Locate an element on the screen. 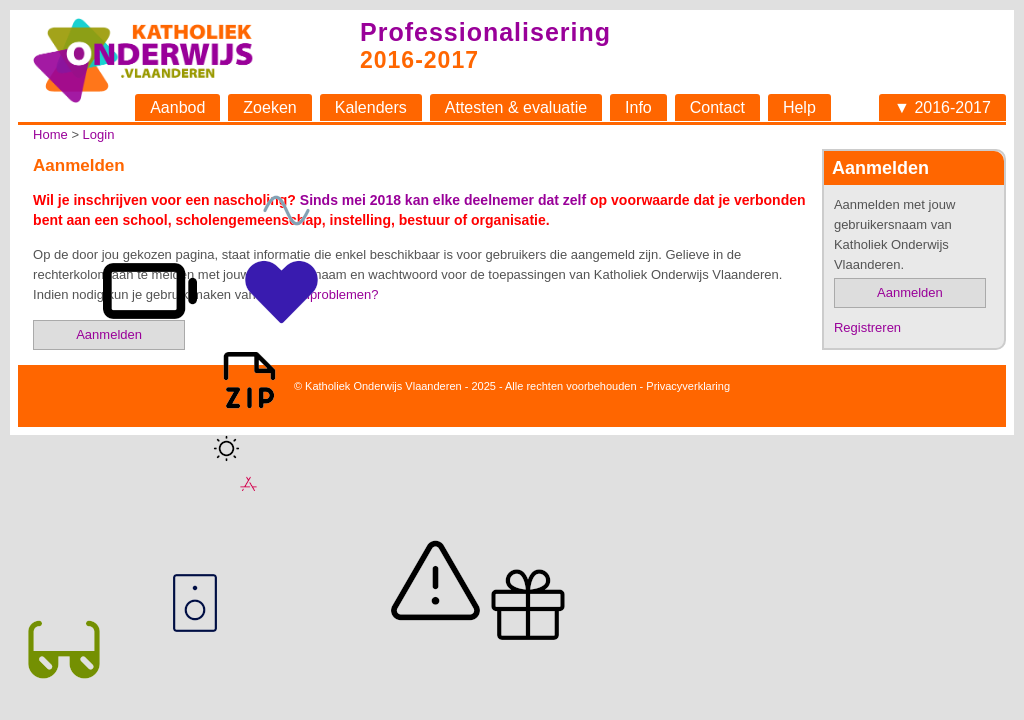 The height and width of the screenshot is (720, 1024). indicates battery is completely drained is located at coordinates (150, 291).